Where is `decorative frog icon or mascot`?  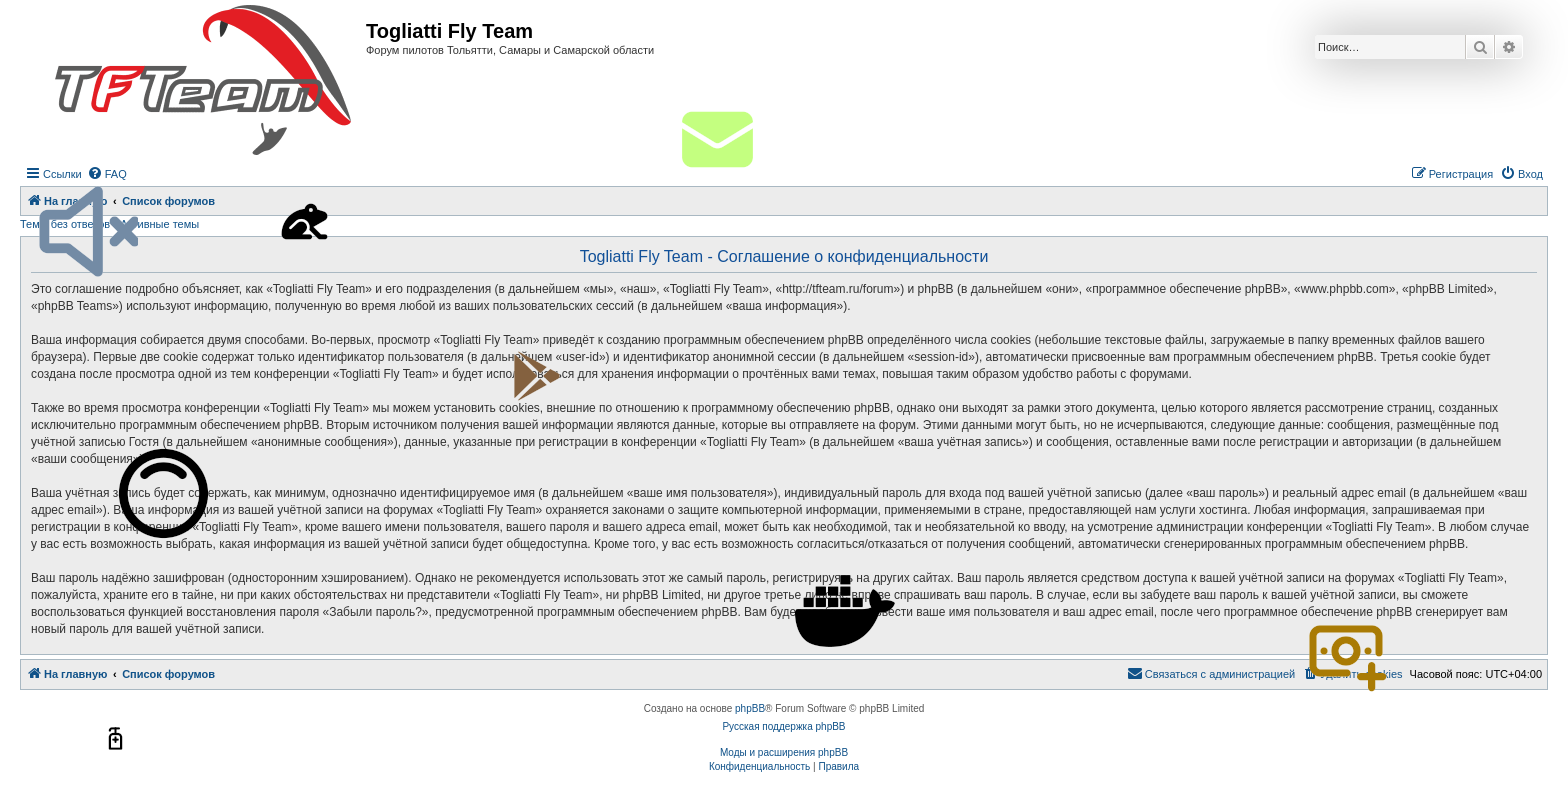
decorative frog icon or mascot is located at coordinates (304, 221).